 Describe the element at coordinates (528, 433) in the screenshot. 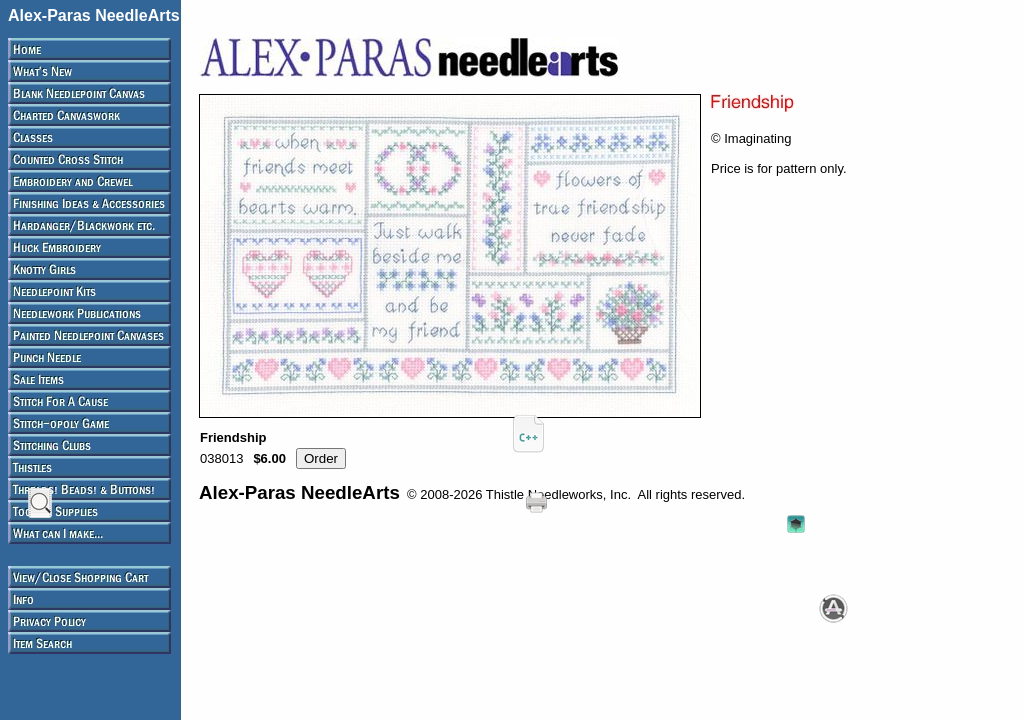

I see `a C++ source code file` at that location.